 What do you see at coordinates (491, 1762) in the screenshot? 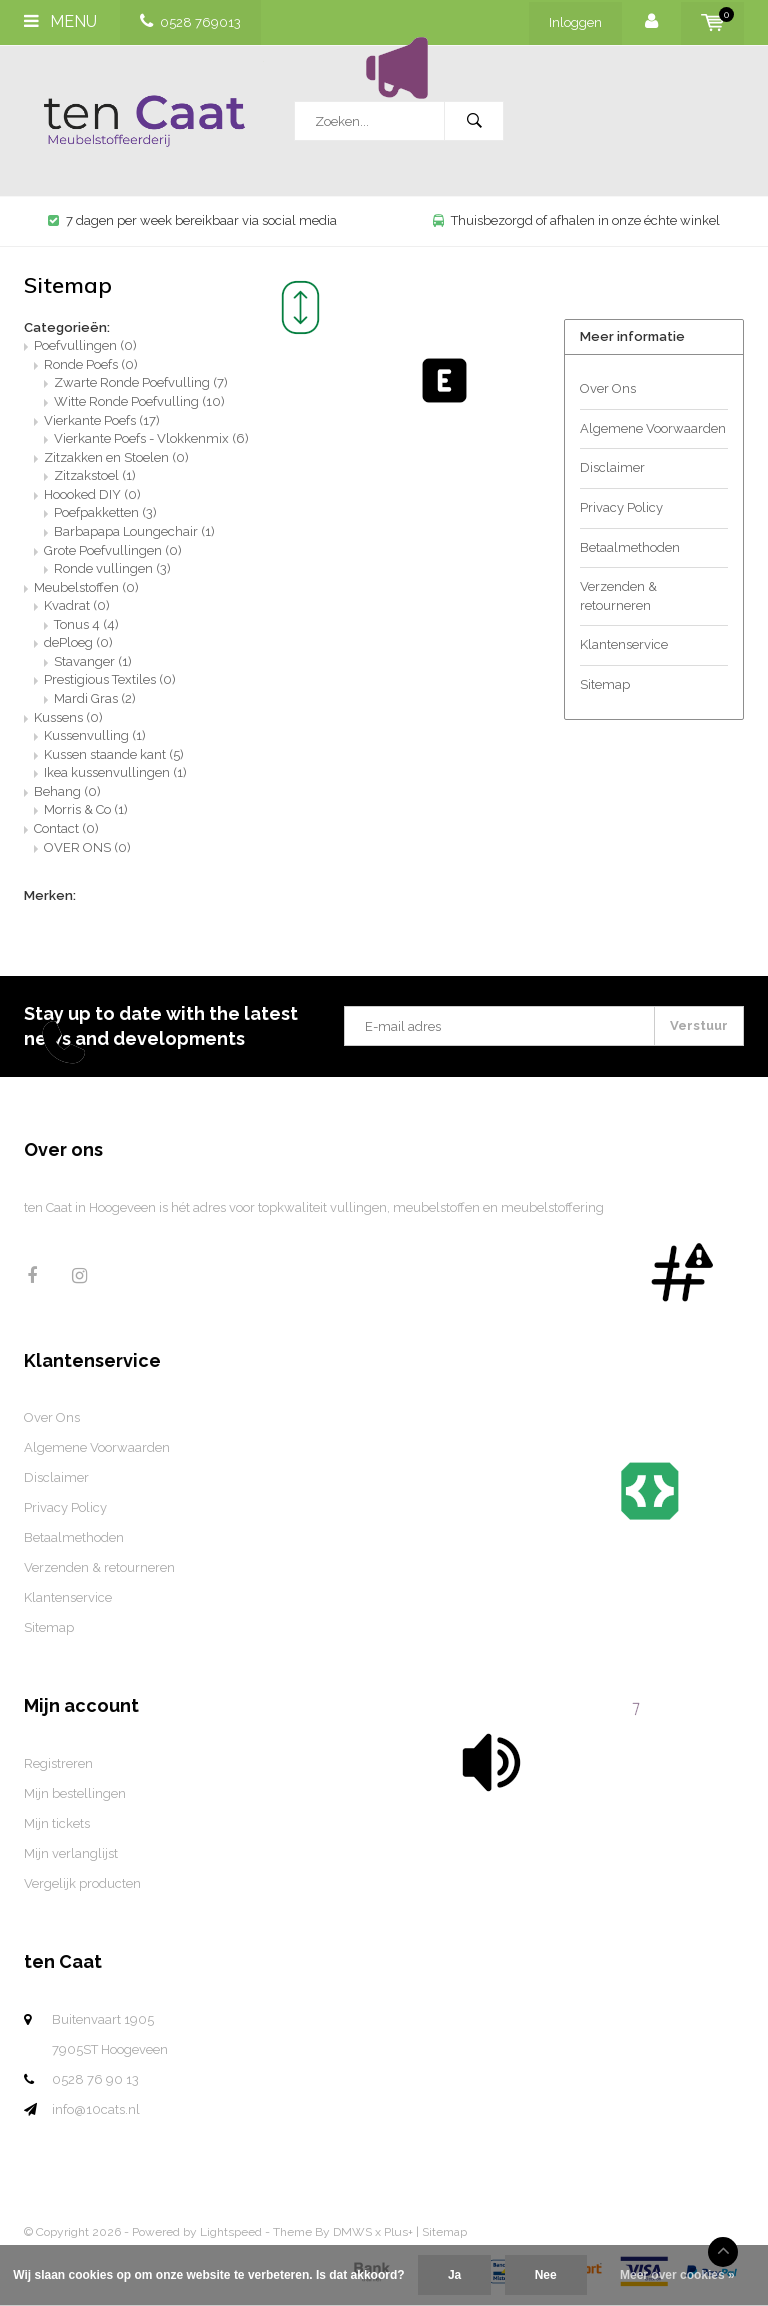
I see `join a voice channel` at bounding box center [491, 1762].